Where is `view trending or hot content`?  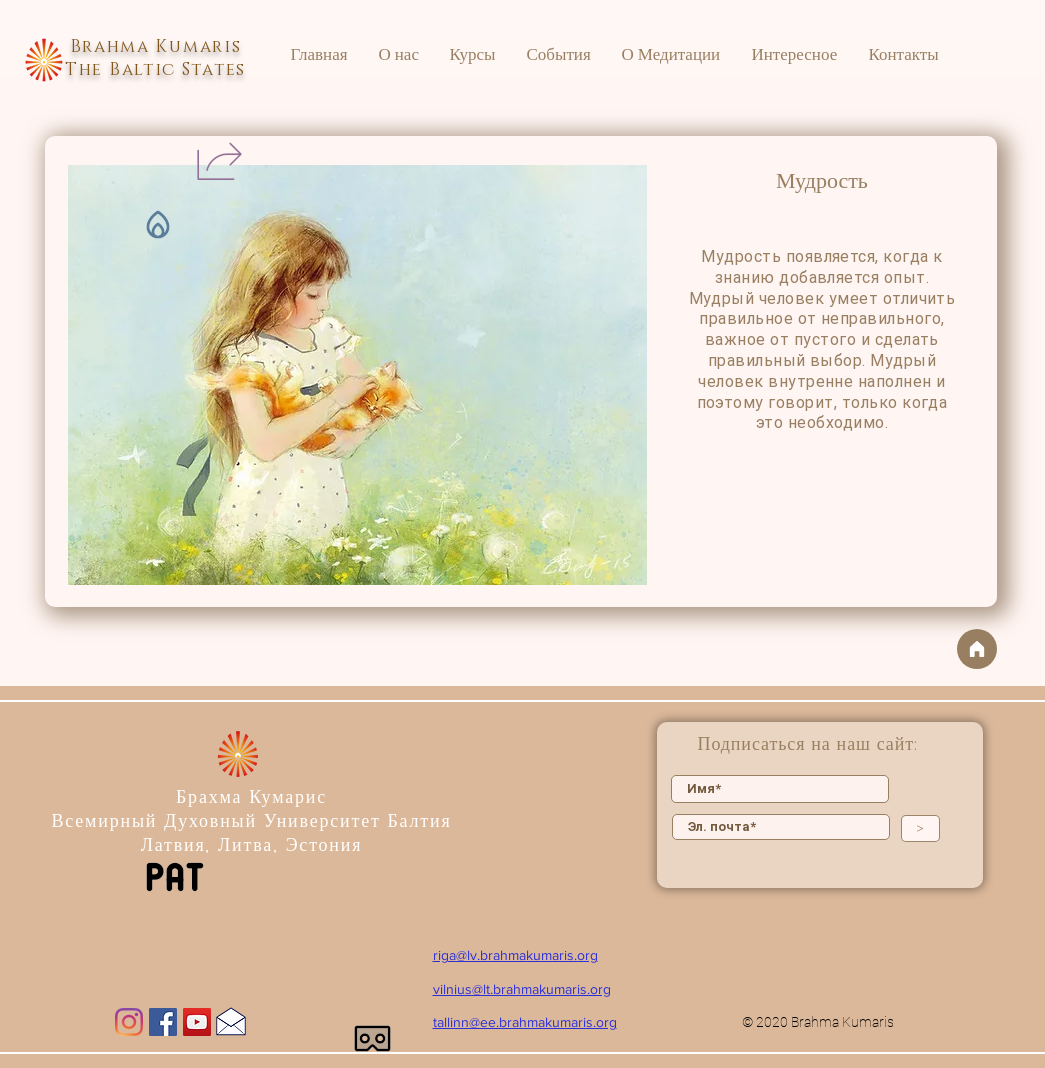
view trending or hot content is located at coordinates (158, 225).